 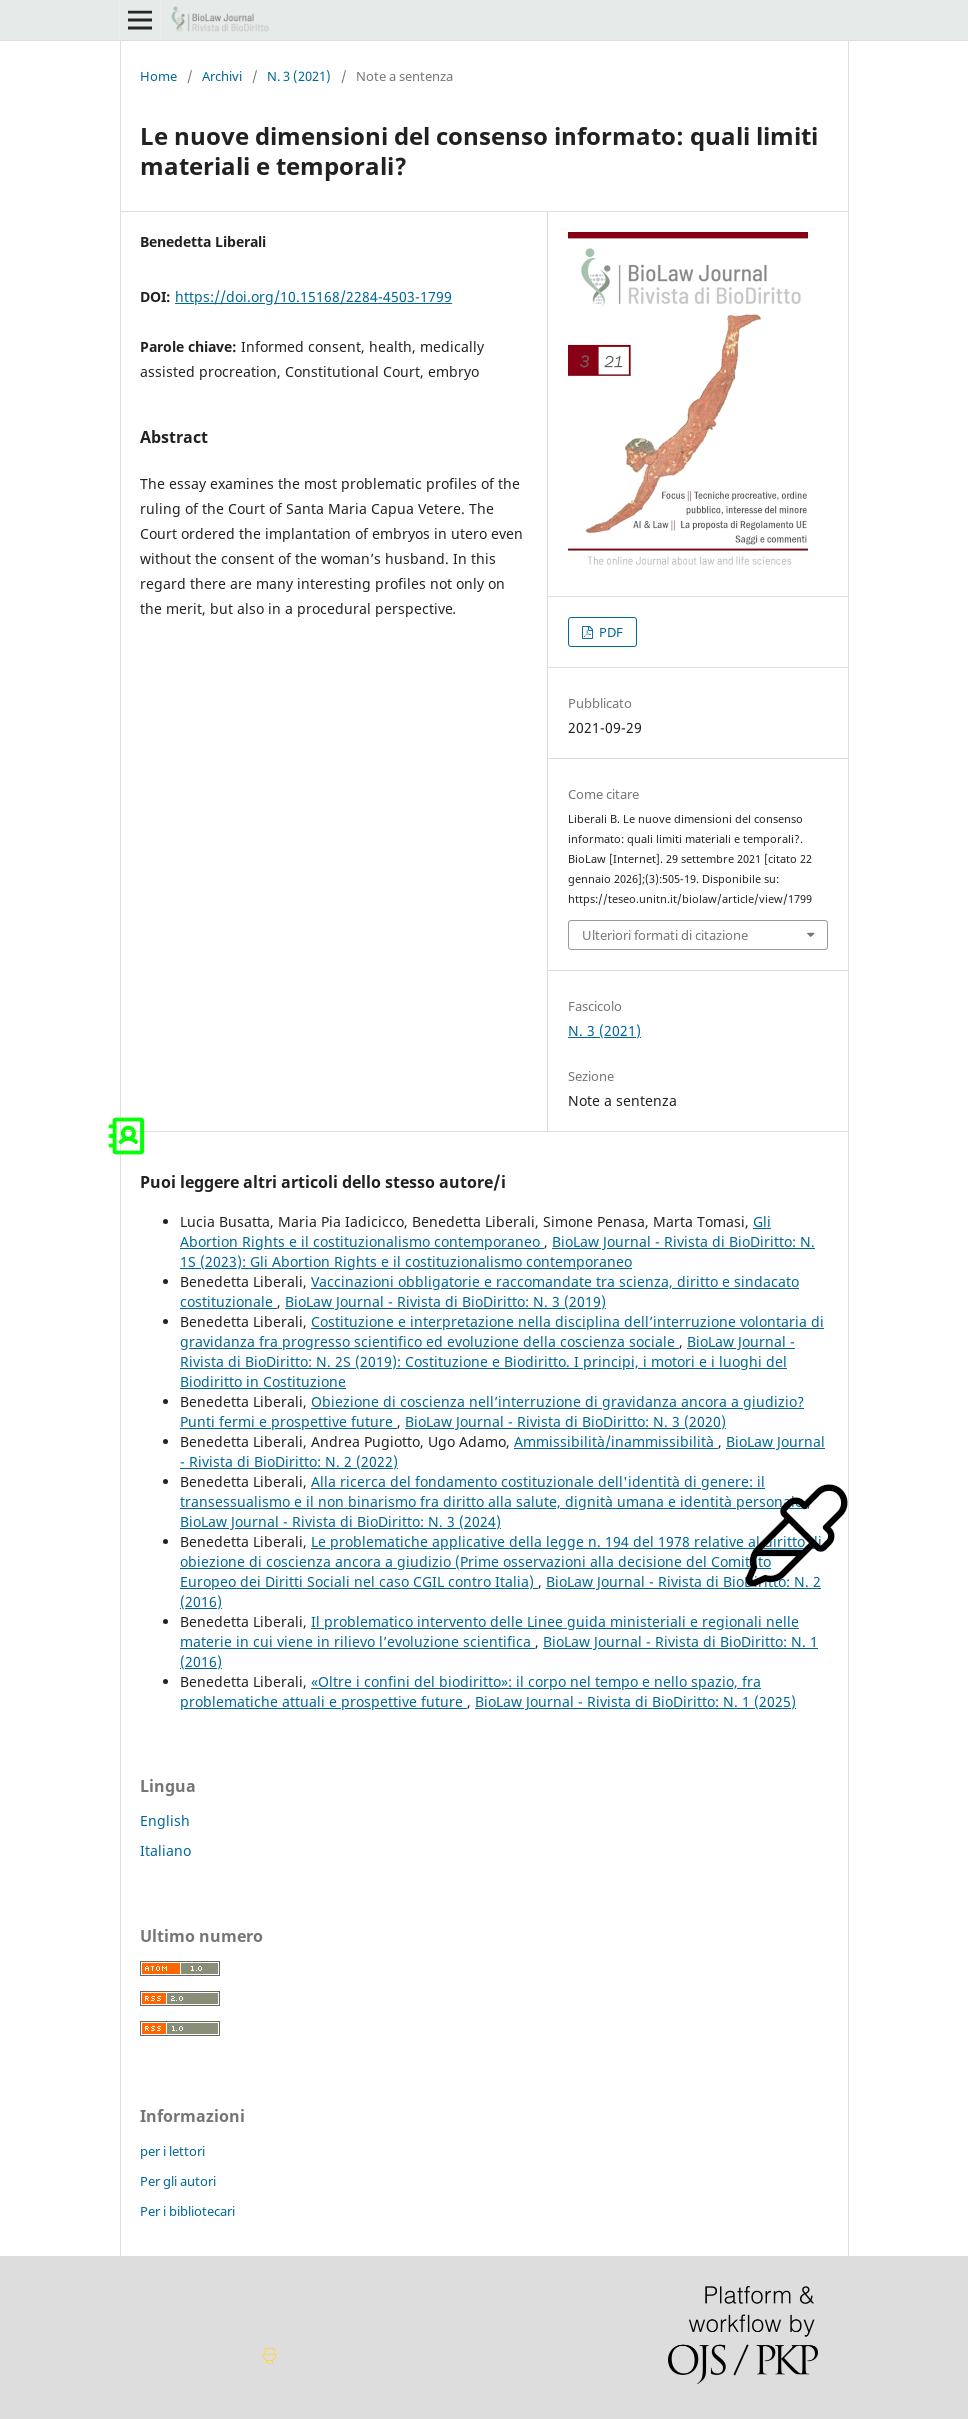 What do you see at coordinates (269, 2355) in the screenshot?
I see `indicates restroom or bathroom location` at bounding box center [269, 2355].